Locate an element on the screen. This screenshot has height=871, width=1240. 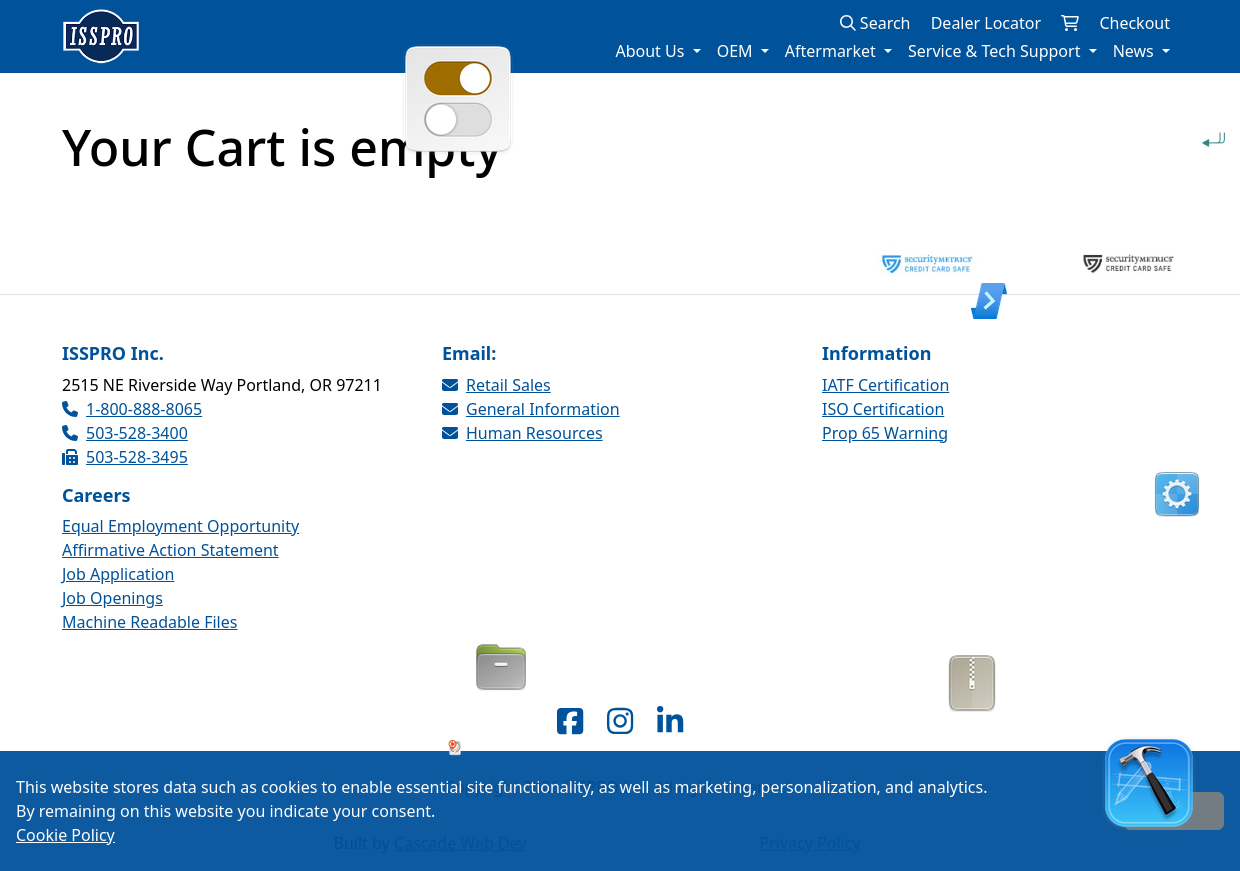
reply to all recipients of an email is located at coordinates (1213, 138).